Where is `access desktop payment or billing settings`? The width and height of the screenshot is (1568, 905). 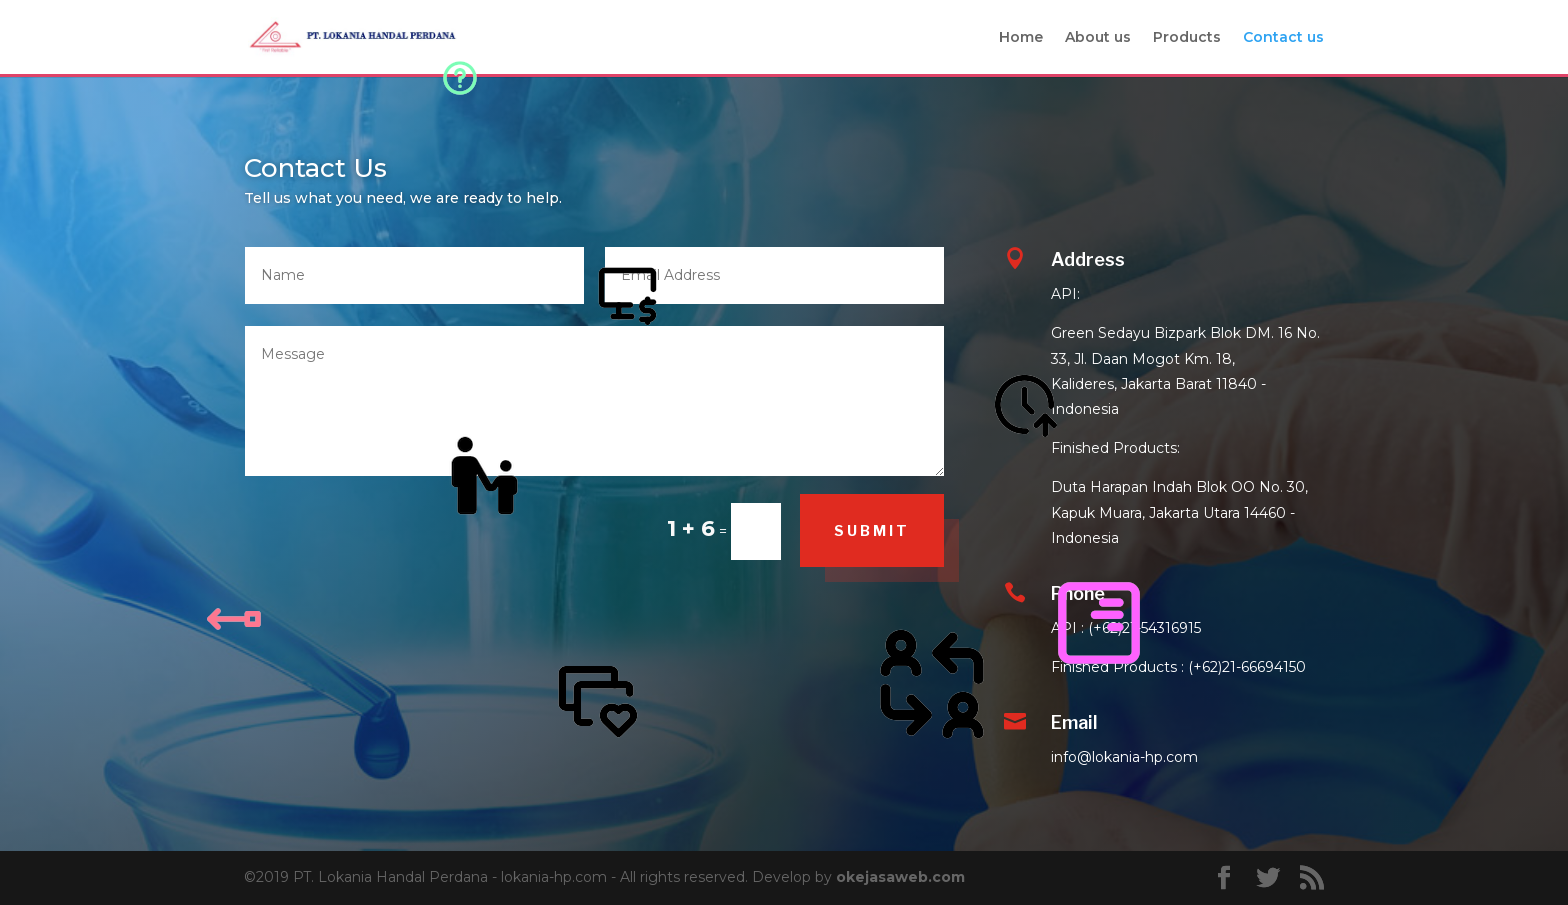 access desktop payment or billing settings is located at coordinates (627, 293).